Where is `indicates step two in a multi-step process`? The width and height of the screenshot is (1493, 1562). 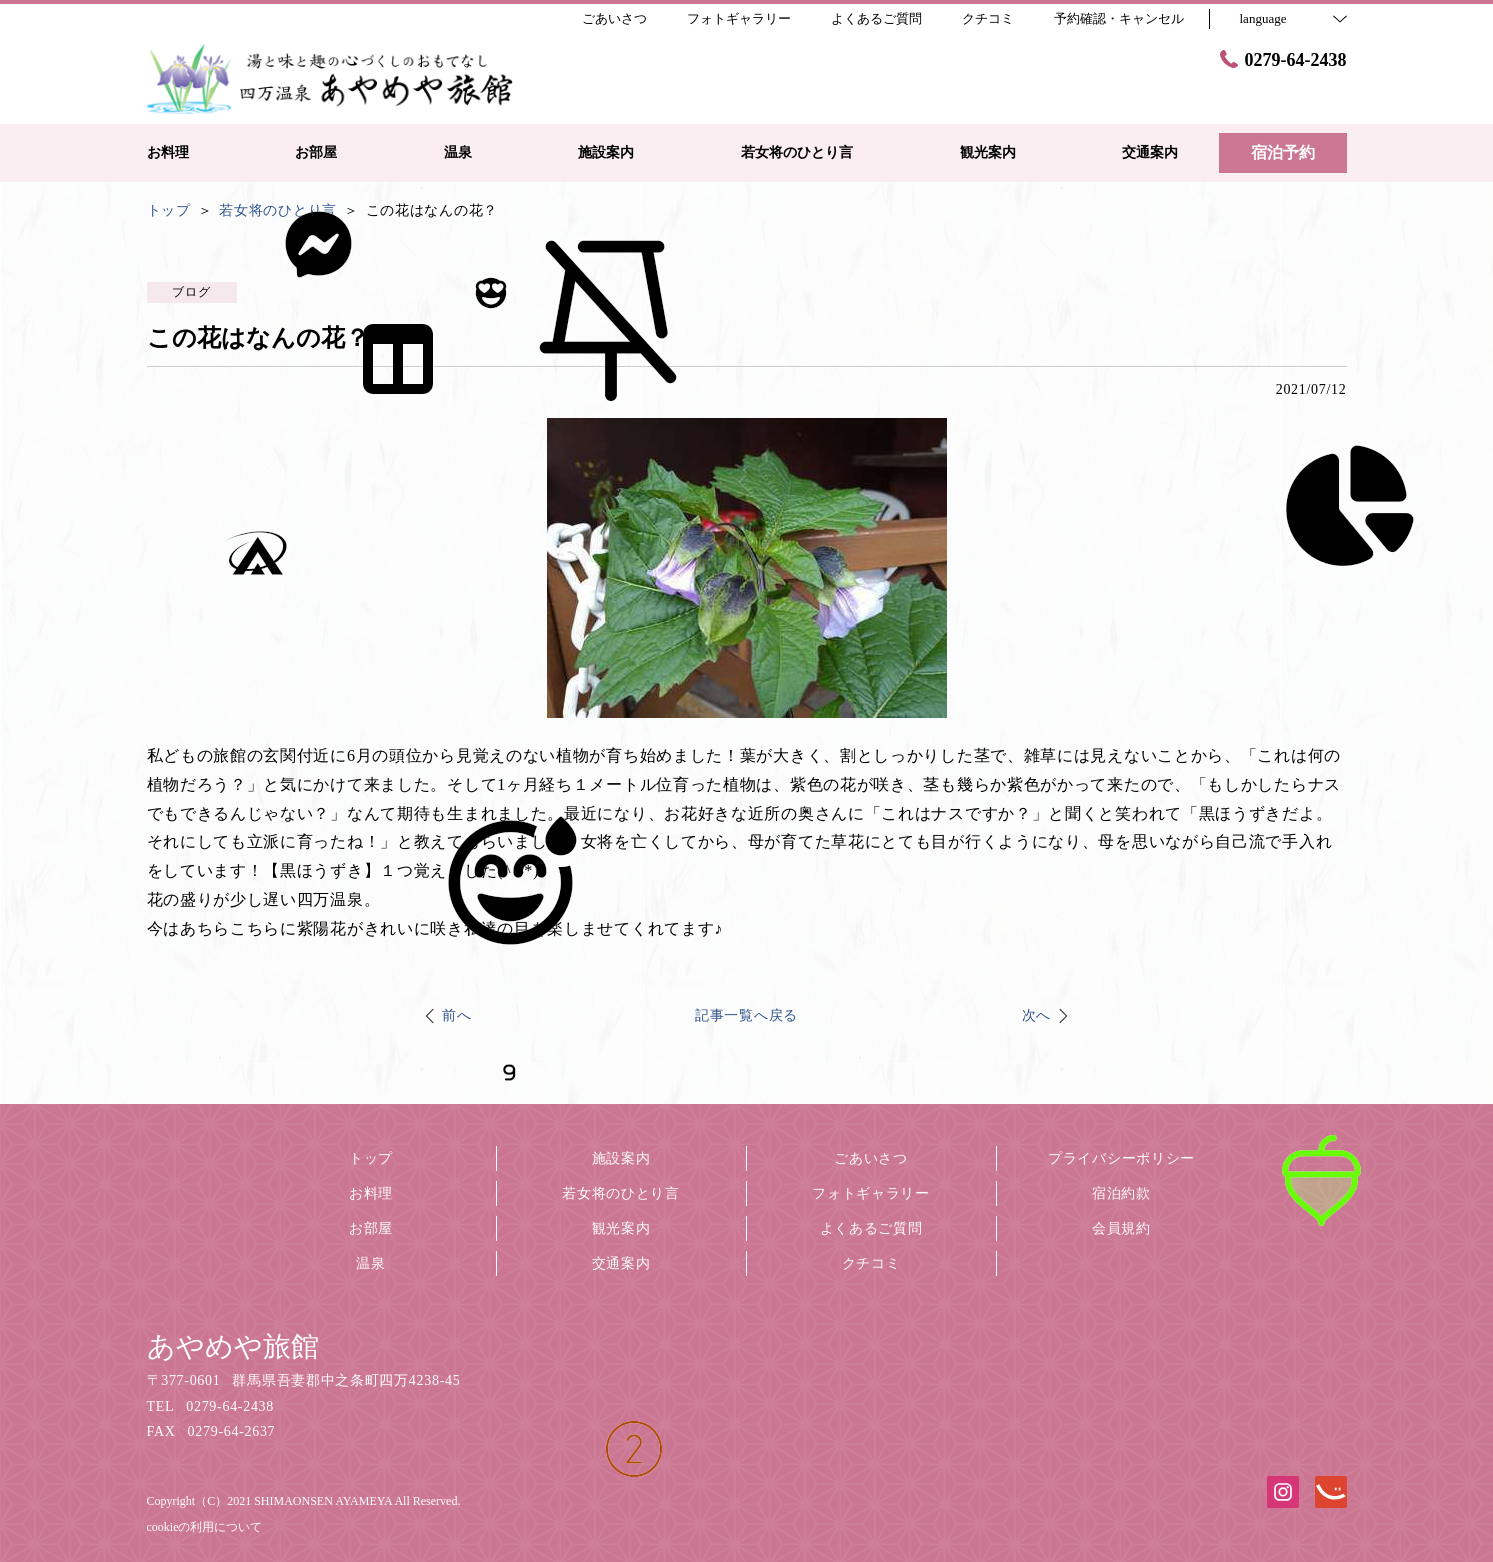 indicates step two in a multi-step process is located at coordinates (634, 1449).